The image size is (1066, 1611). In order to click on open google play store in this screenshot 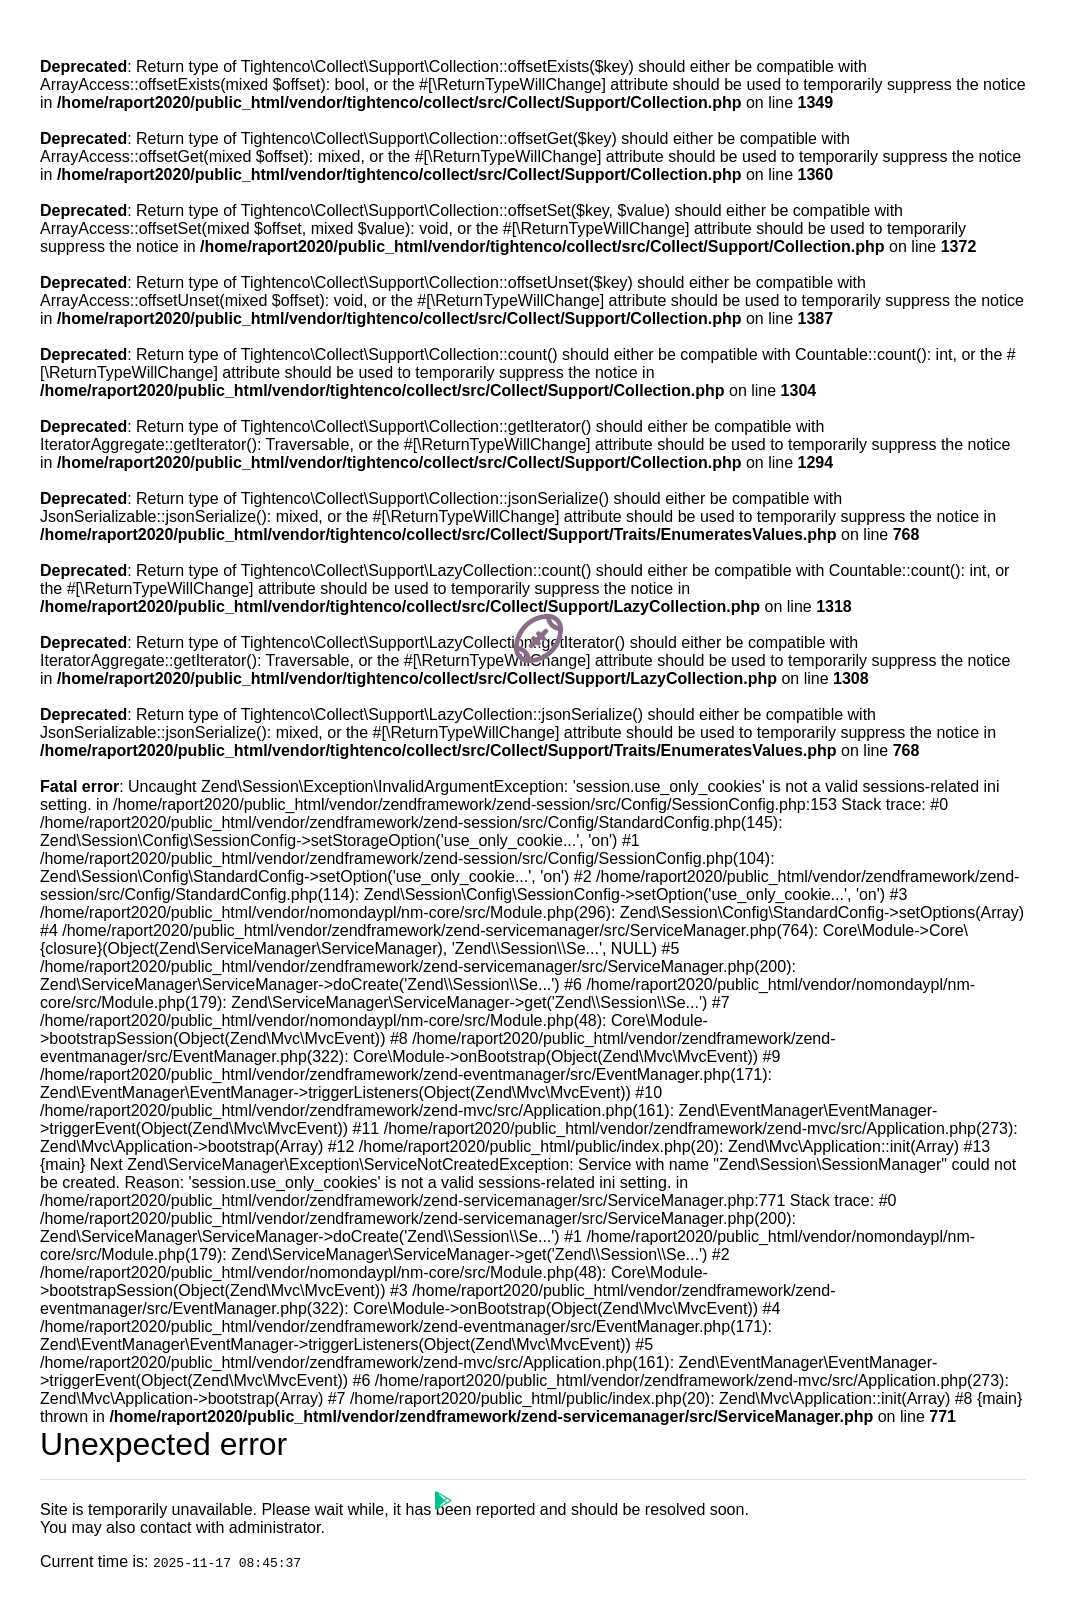, I will do `click(441, 1500)`.